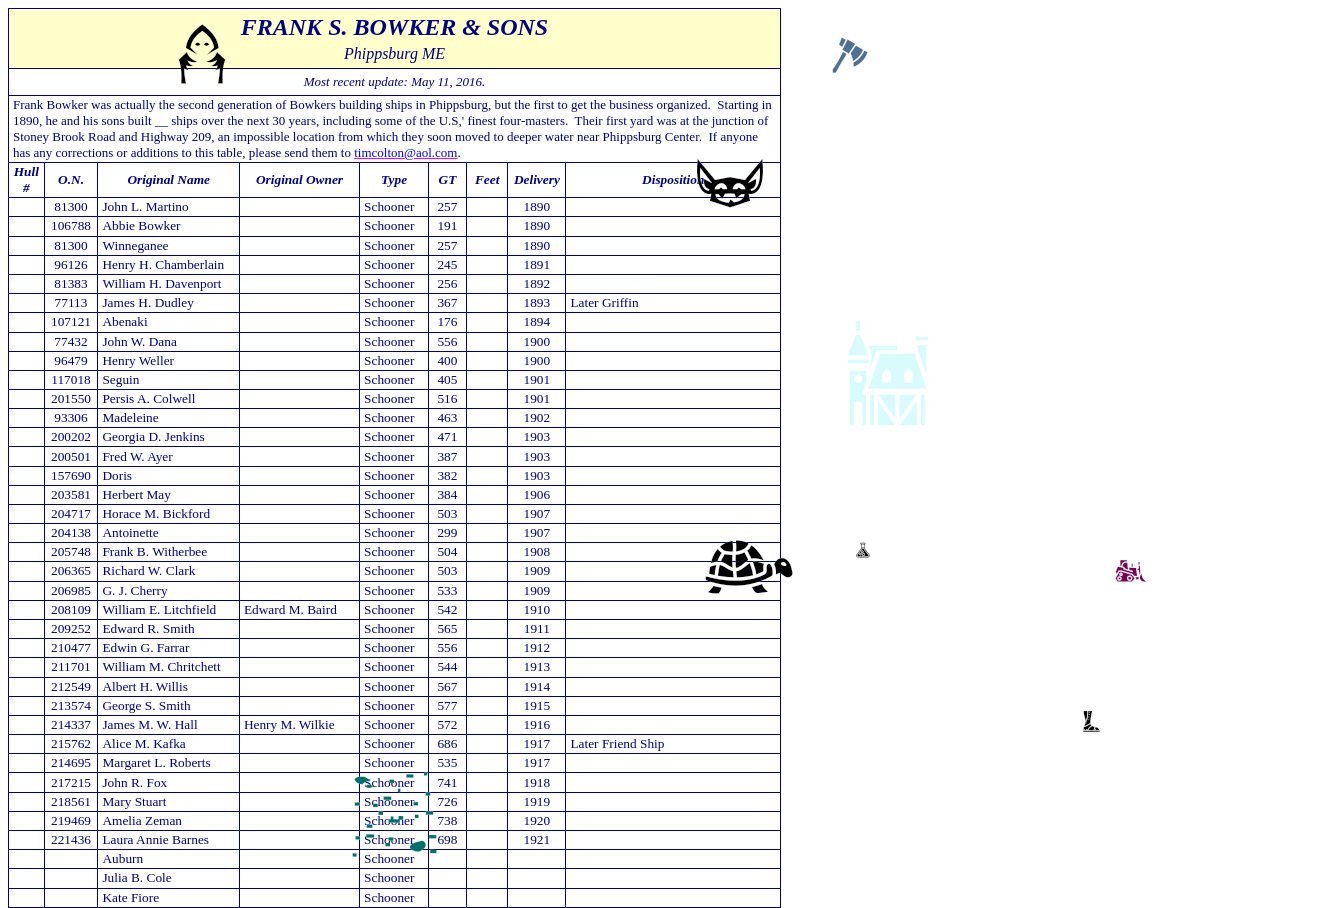 This screenshot has height=908, width=1324. What do you see at coordinates (730, 185) in the screenshot?
I see `select goblin character or enemy type` at bounding box center [730, 185].